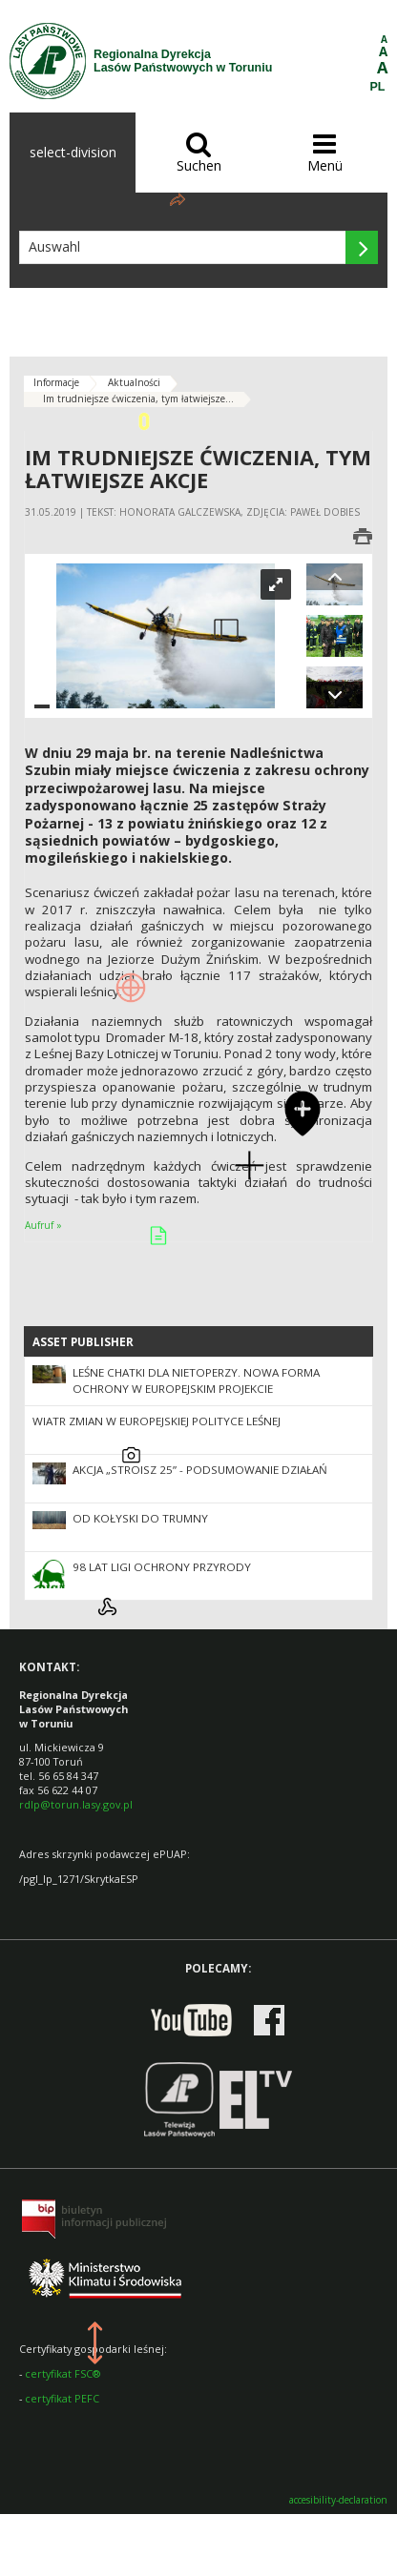  I want to click on adjust height or vertical size, so click(94, 2342).